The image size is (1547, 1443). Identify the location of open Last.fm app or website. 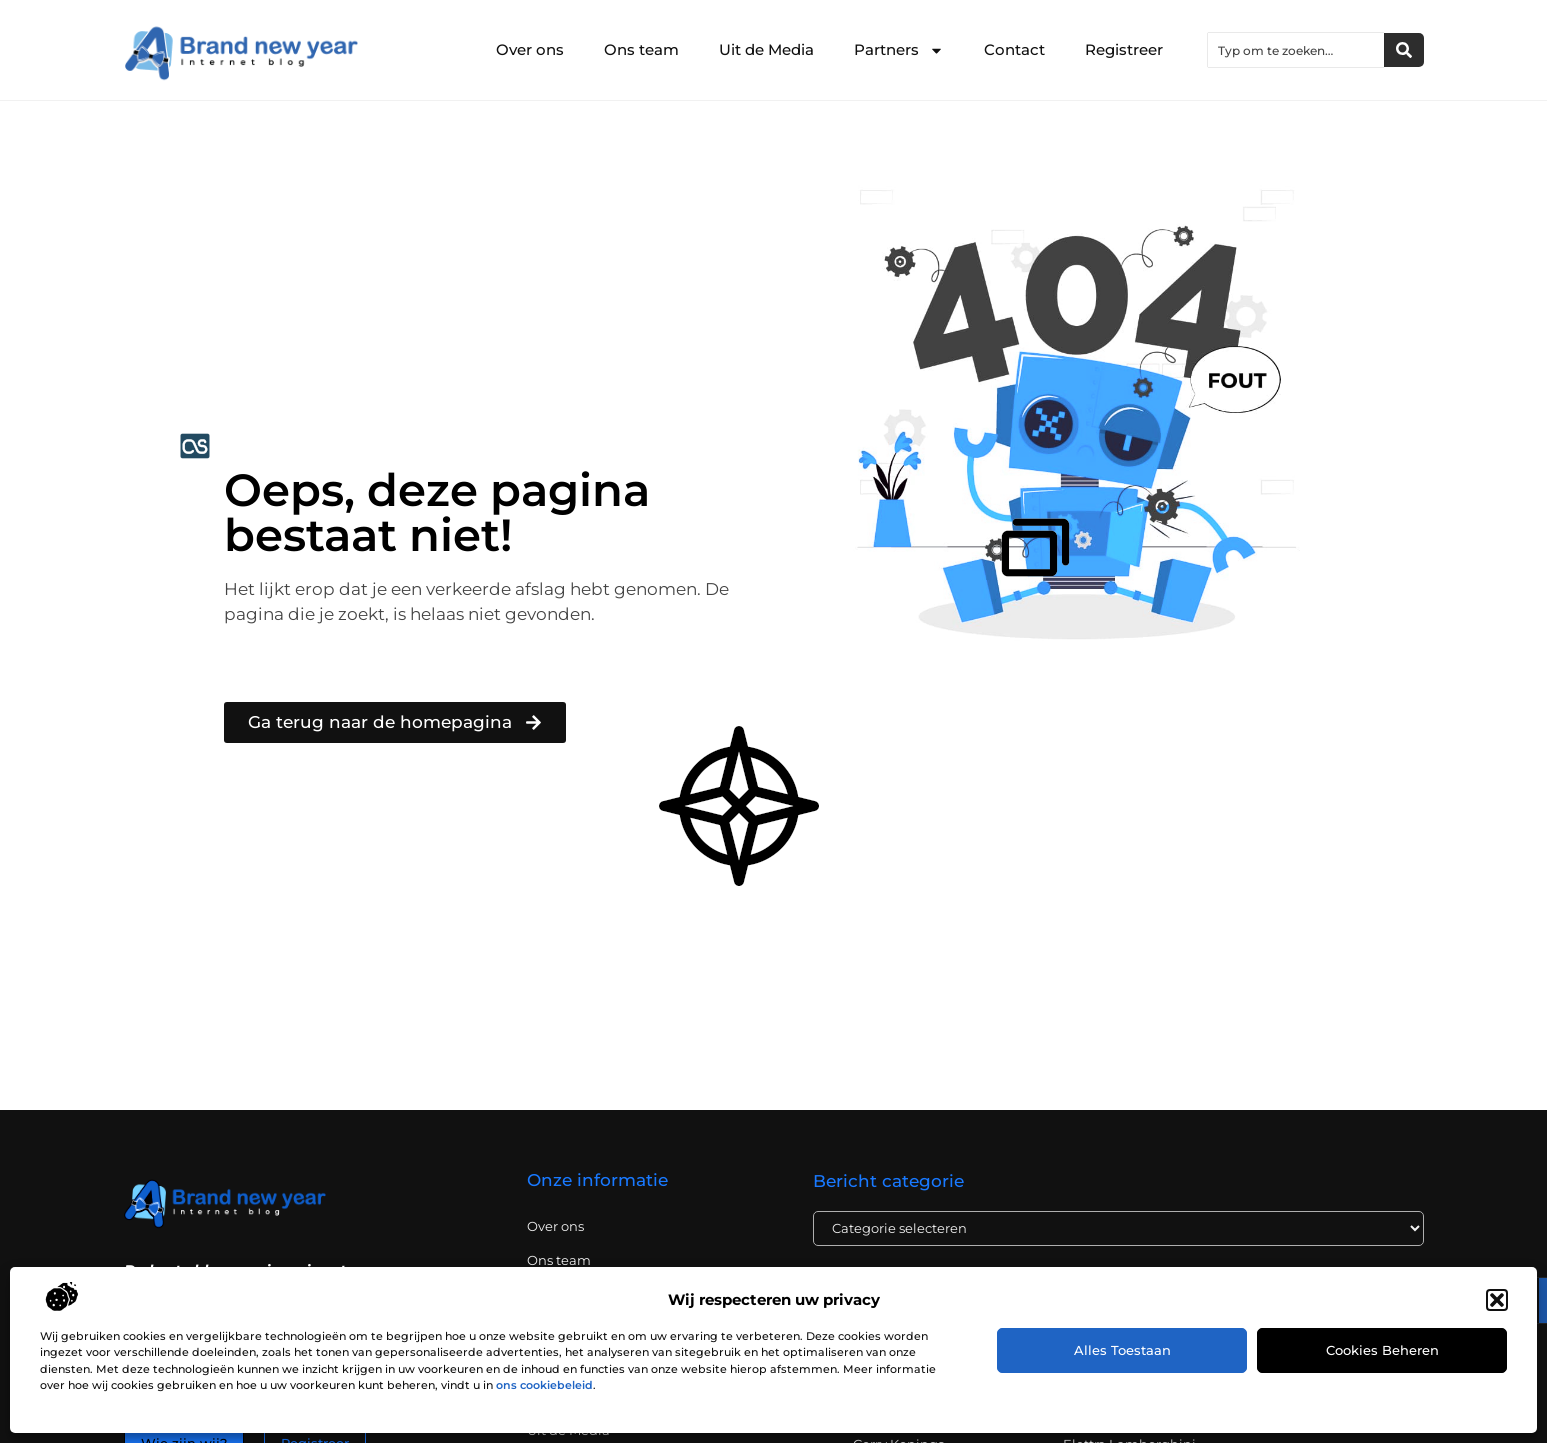
(195, 446).